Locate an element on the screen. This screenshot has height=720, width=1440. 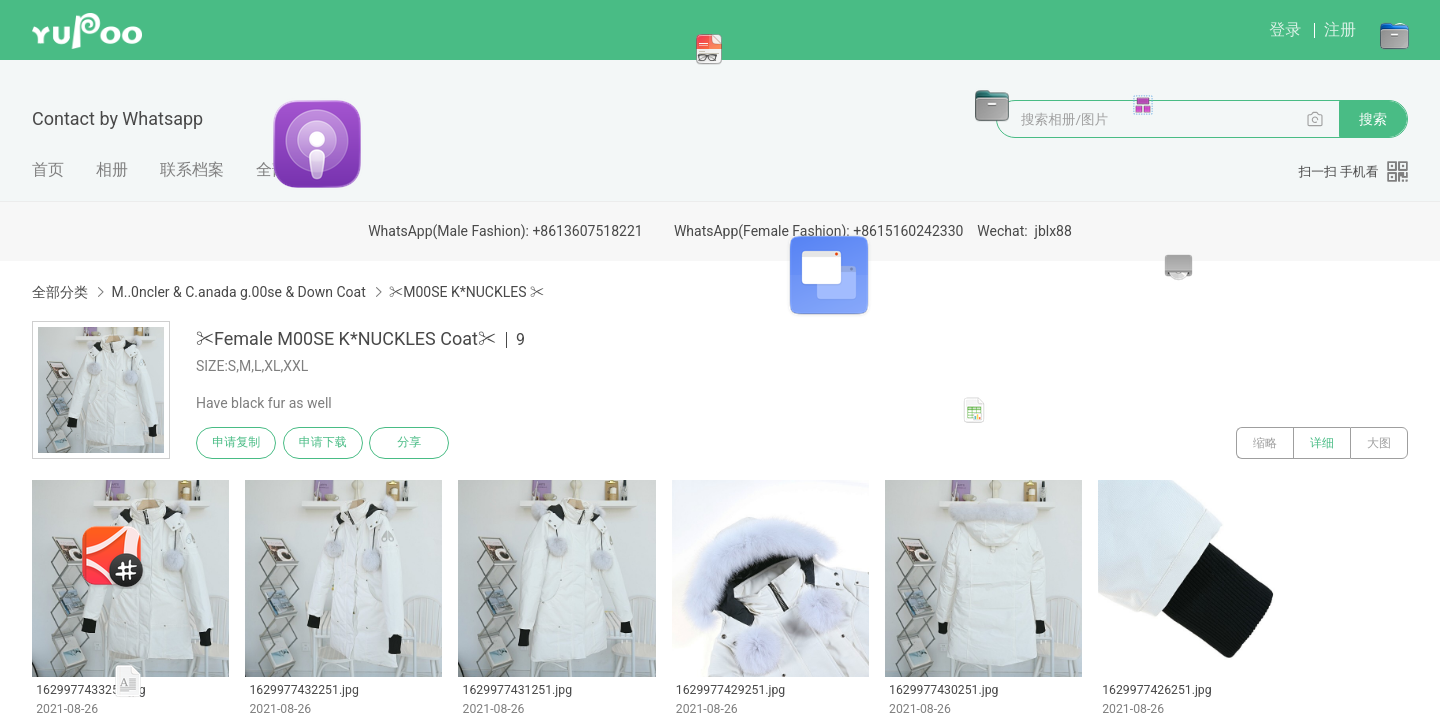
manage startup applications and session settings is located at coordinates (829, 275).